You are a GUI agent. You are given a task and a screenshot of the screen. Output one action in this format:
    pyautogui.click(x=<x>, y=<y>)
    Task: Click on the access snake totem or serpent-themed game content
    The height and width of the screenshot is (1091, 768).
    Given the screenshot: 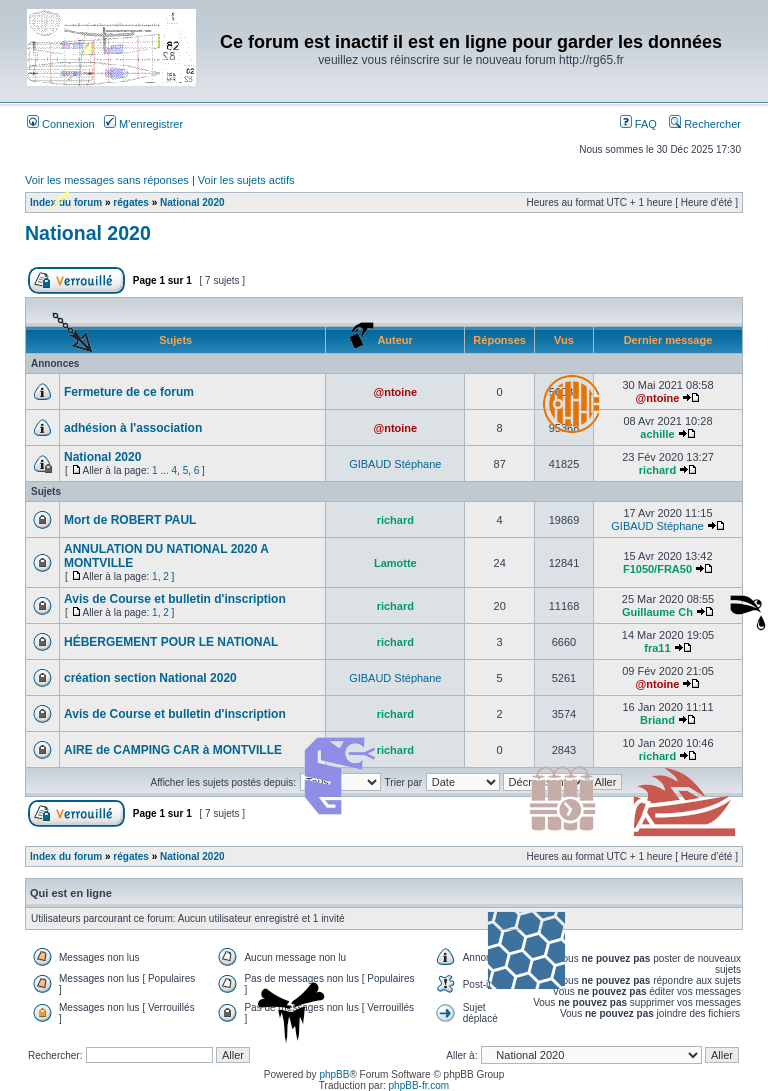 What is the action you would take?
    pyautogui.click(x=336, y=775)
    